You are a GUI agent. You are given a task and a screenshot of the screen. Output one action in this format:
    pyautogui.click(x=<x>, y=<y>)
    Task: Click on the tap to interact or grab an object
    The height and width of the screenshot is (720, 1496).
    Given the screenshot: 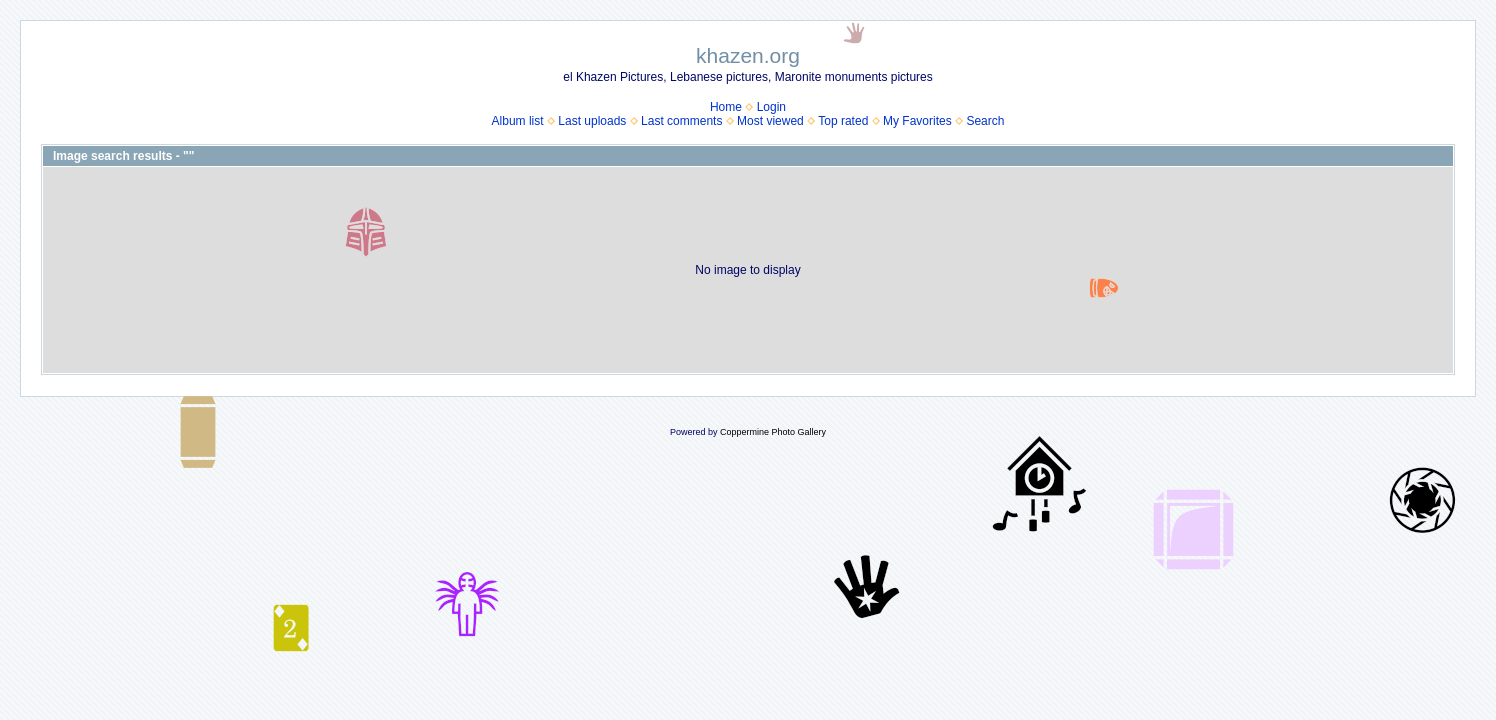 What is the action you would take?
    pyautogui.click(x=854, y=33)
    